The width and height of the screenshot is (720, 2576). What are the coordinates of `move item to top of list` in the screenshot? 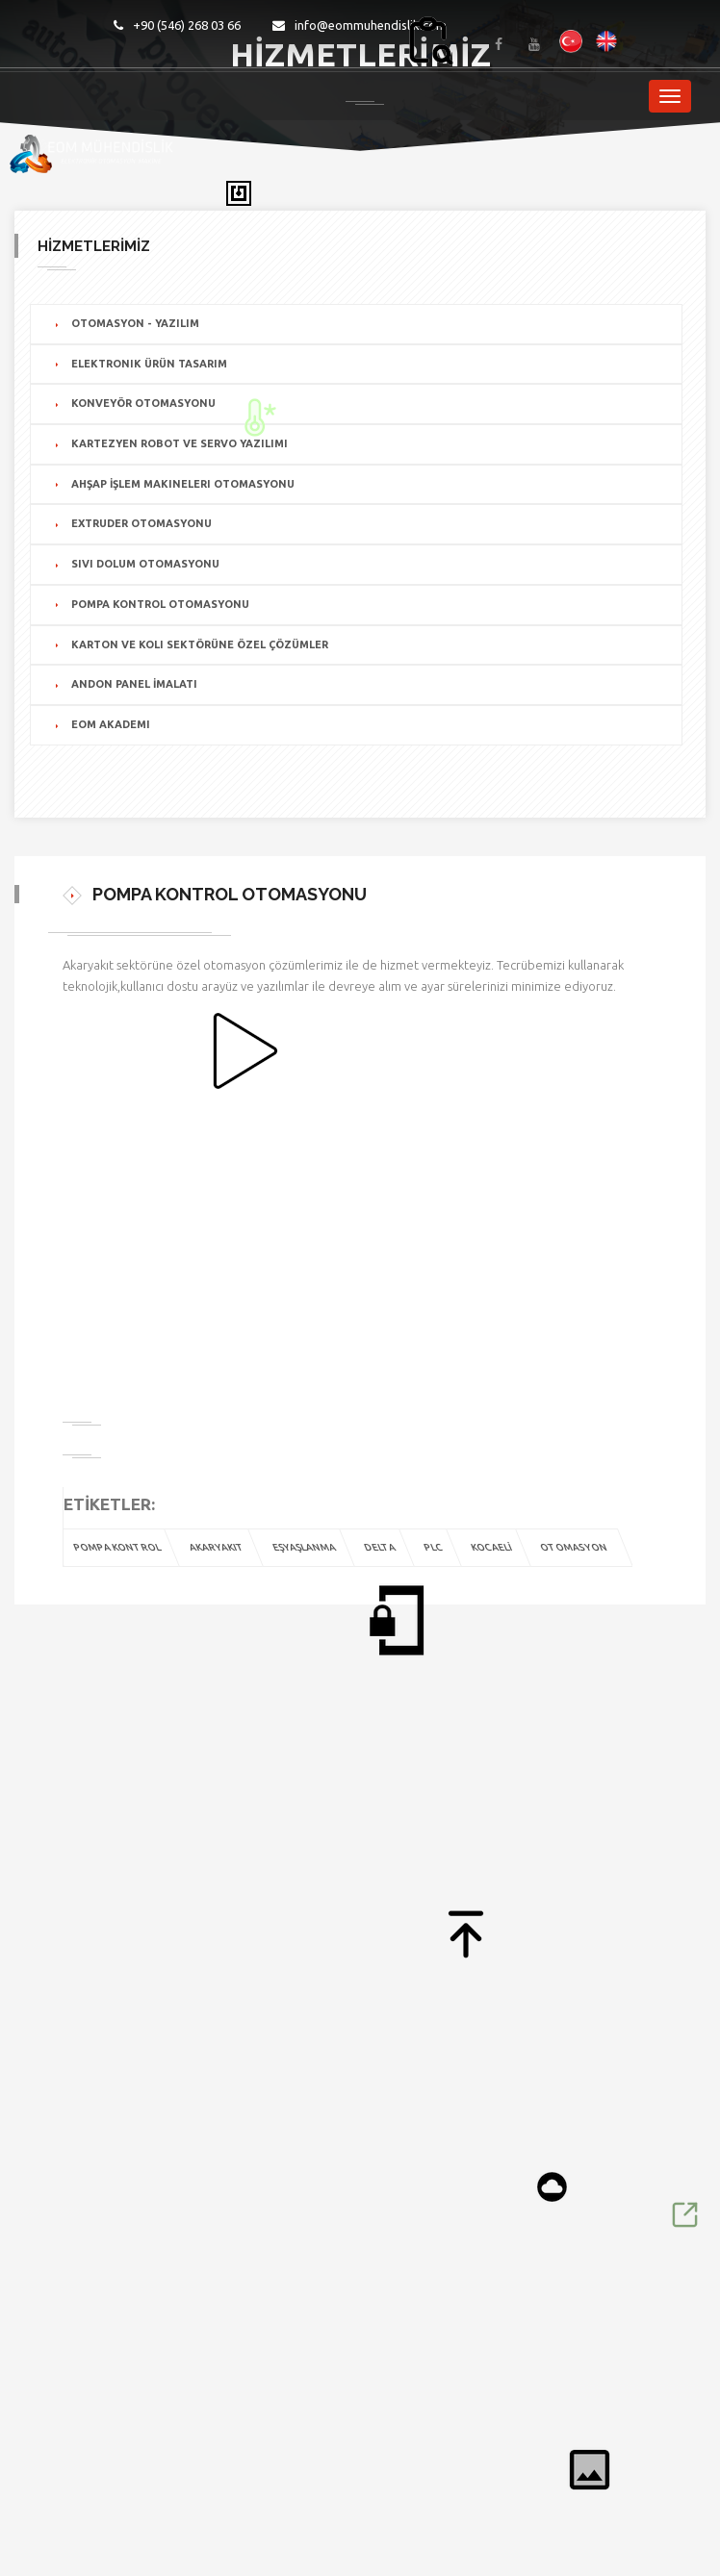 It's located at (466, 1933).